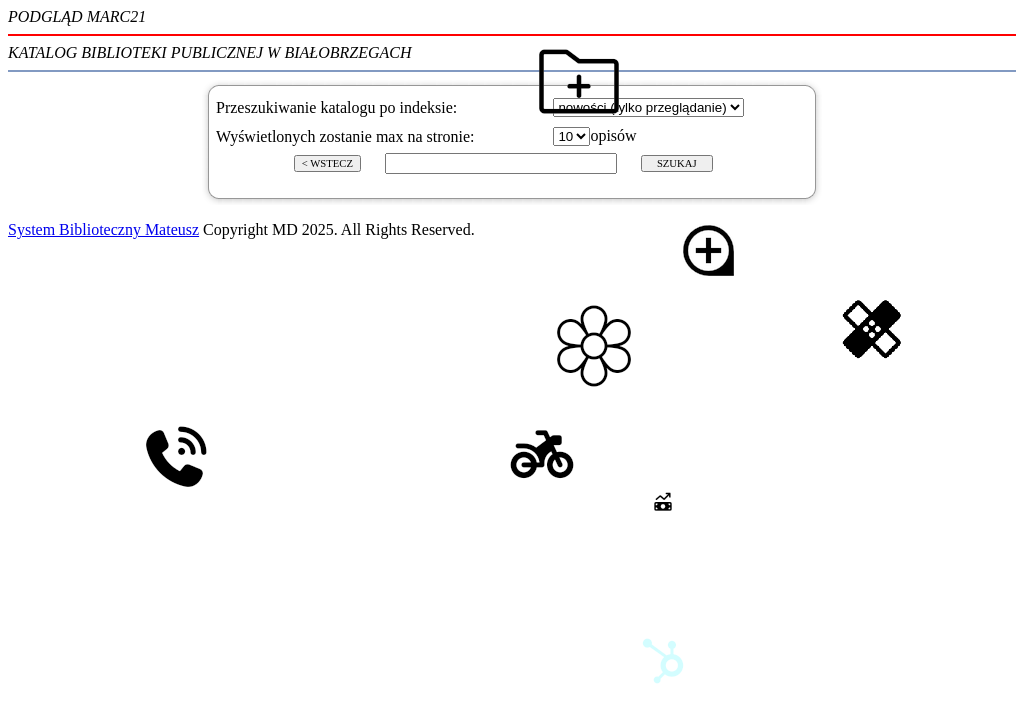  I want to click on open HubSpot integration, so click(663, 661).